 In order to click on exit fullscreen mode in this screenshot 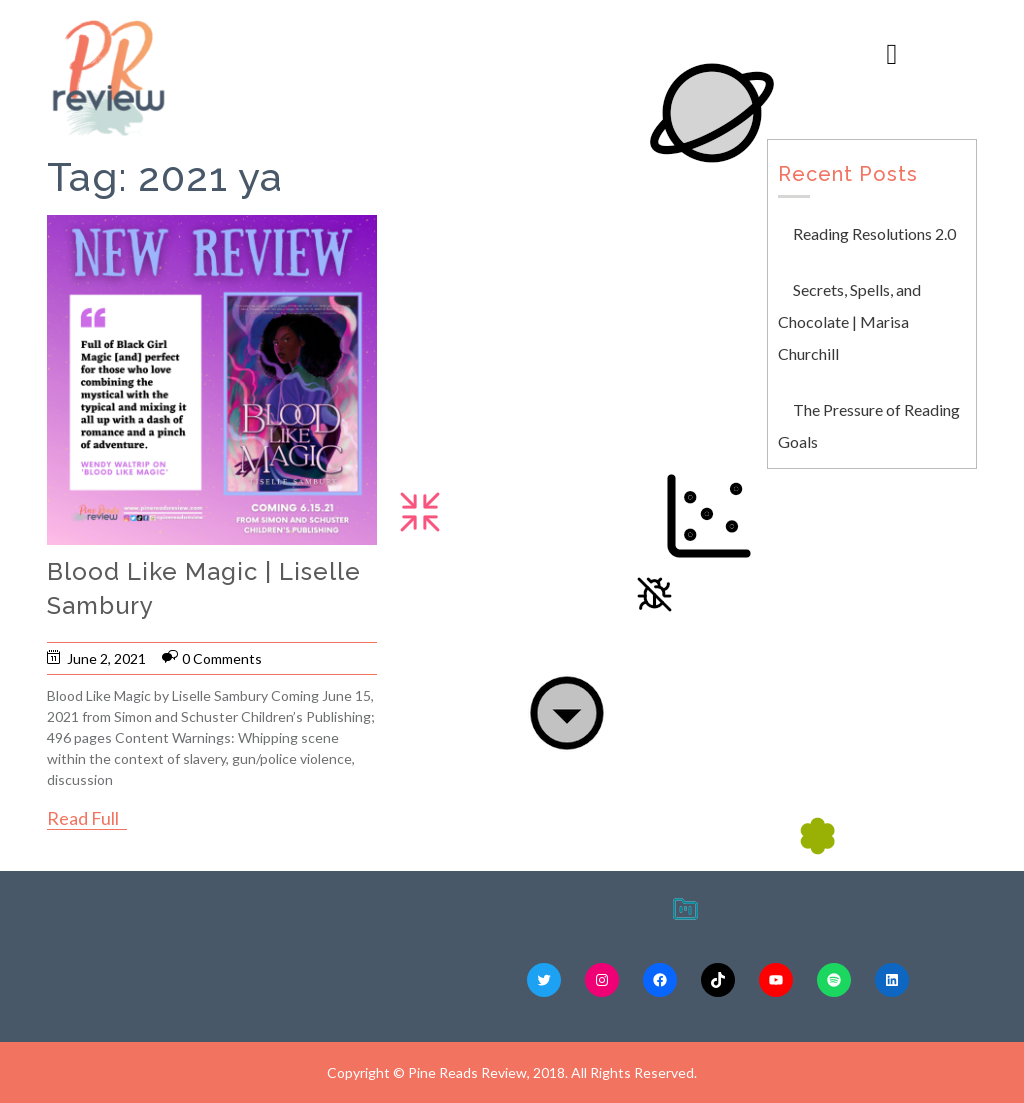, I will do `click(420, 512)`.